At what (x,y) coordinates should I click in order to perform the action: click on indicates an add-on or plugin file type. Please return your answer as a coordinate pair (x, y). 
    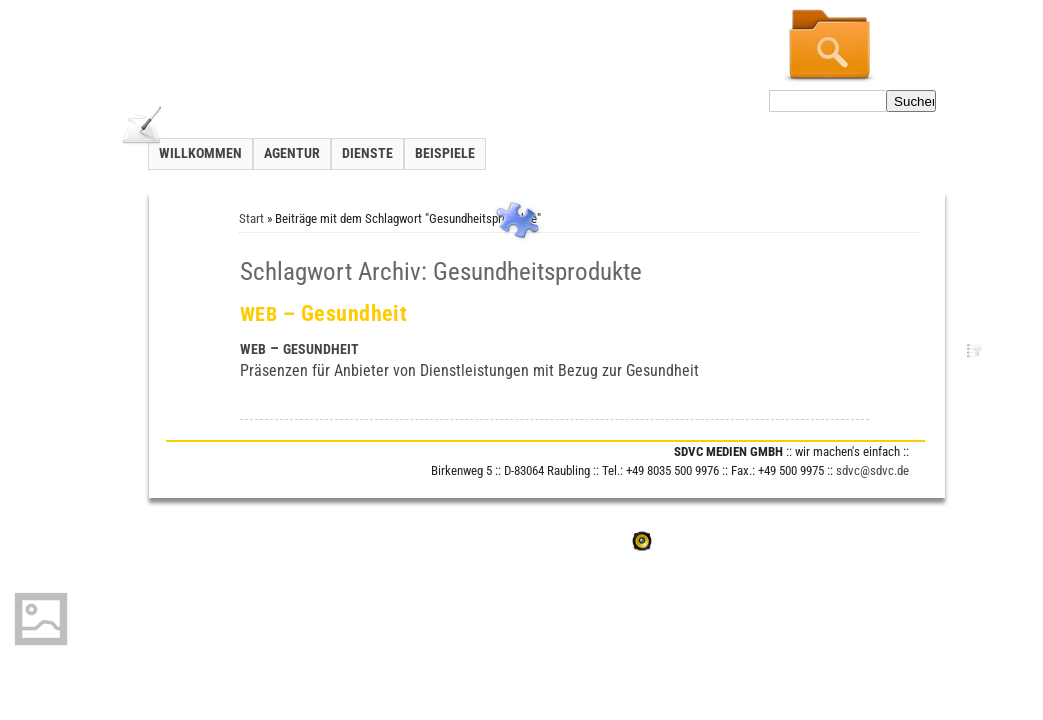
    Looking at the image, I should click on (517, 220).